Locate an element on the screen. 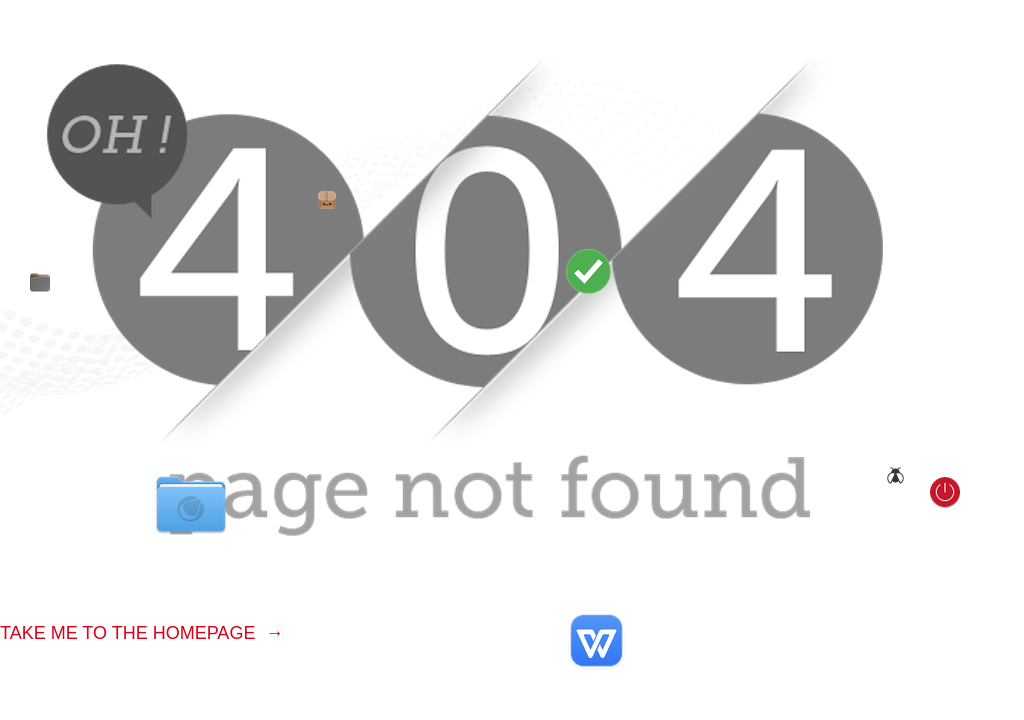  indicates a default or selected item is located at coordinates (588, 271).